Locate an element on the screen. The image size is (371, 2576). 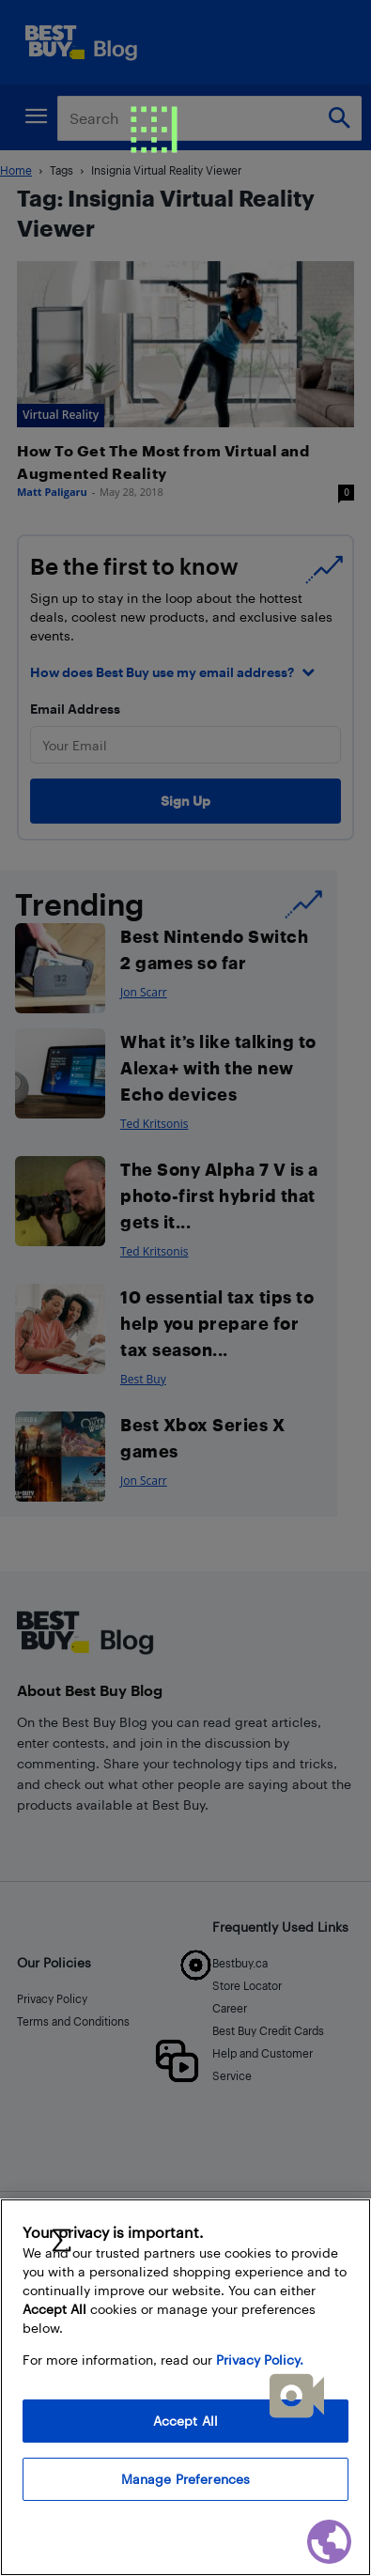
apply border to the right side of a cell or element is located at coordinates (154, 130).